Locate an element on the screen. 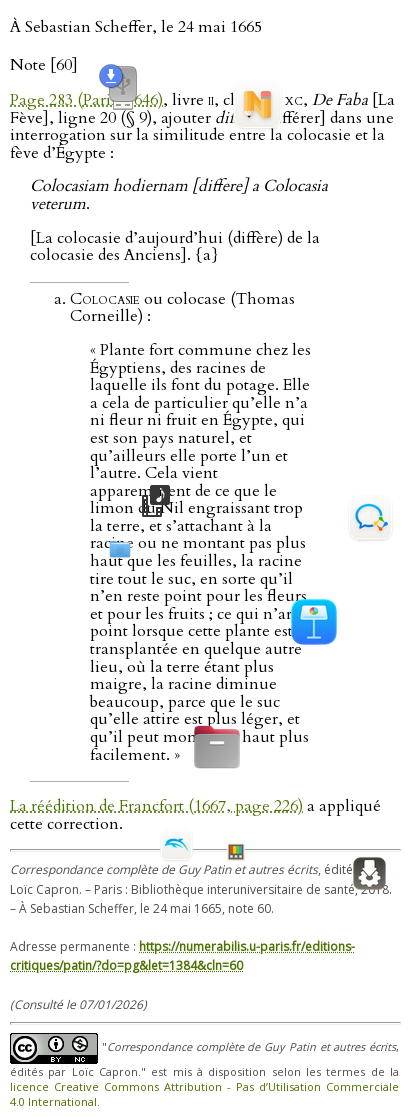 The image size is (409, 1117). open microsoft powertoys application is located at coordinates (236, 852).